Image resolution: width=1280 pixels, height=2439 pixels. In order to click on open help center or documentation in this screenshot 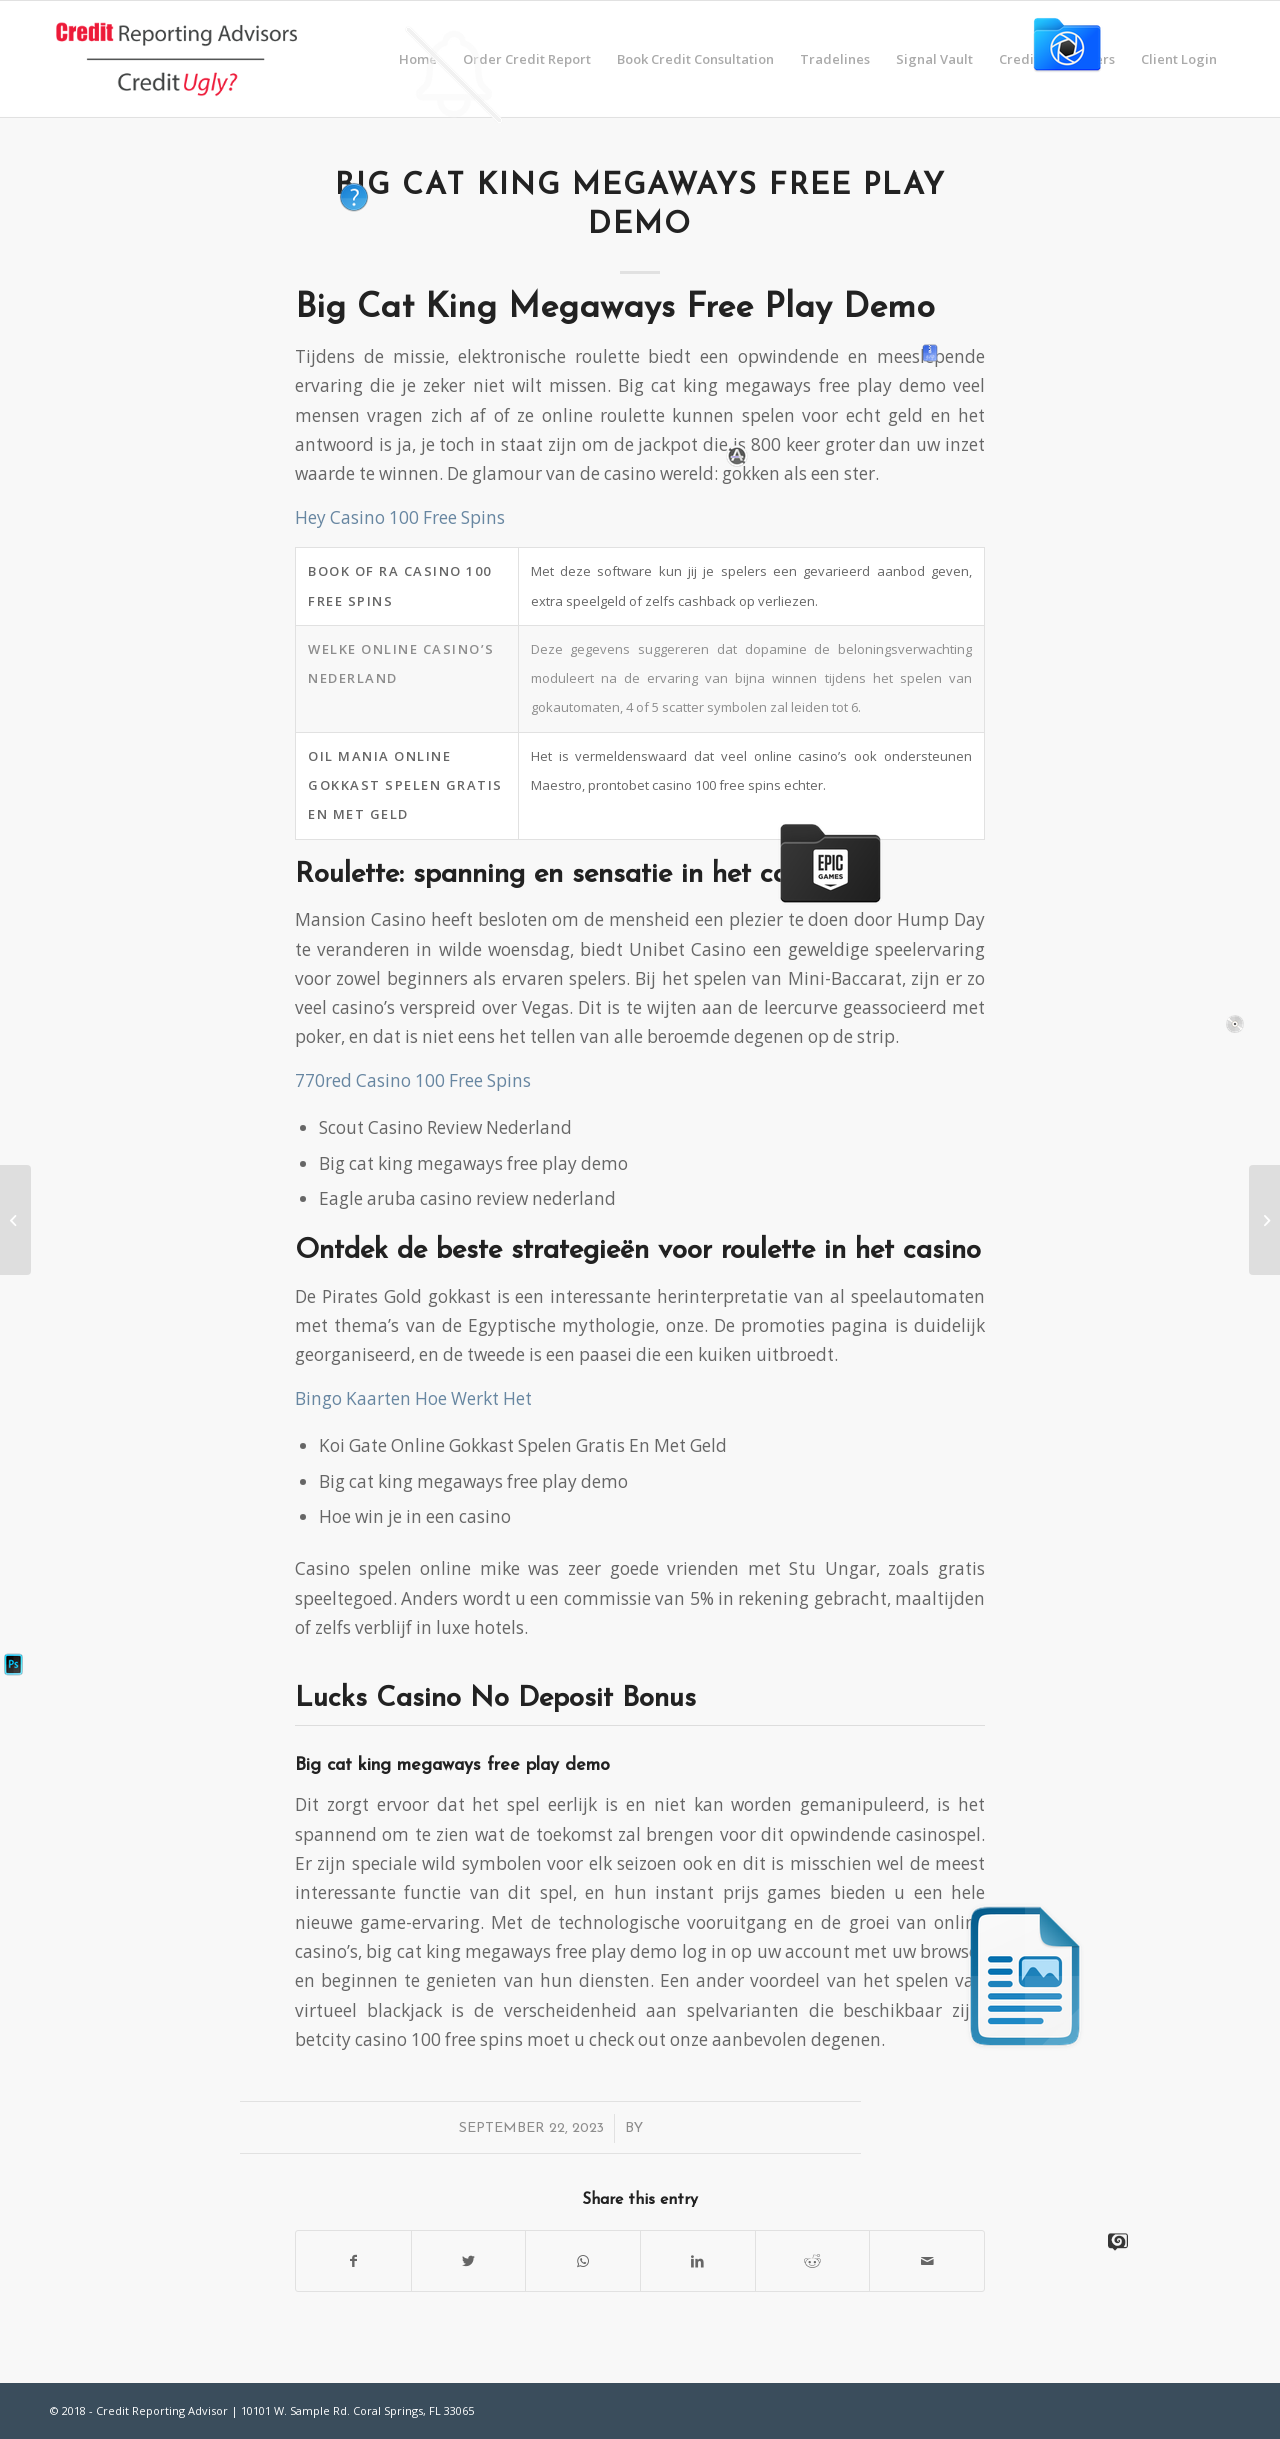, I will do `click(354, 197)`.